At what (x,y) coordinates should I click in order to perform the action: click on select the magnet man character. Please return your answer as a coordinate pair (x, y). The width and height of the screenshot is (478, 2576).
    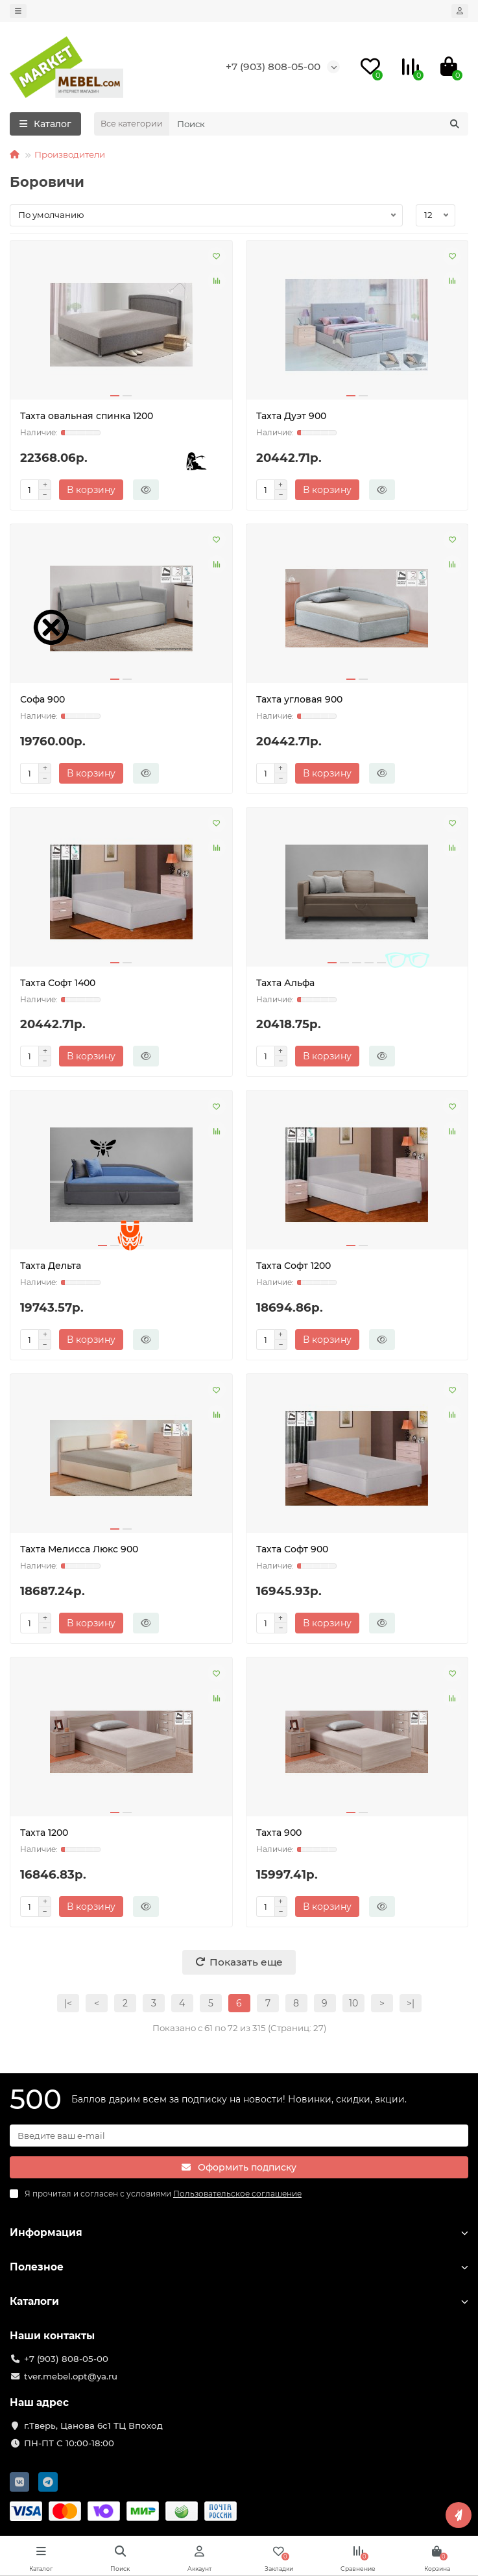
    Looking at the image, I should click on (130, 1235).